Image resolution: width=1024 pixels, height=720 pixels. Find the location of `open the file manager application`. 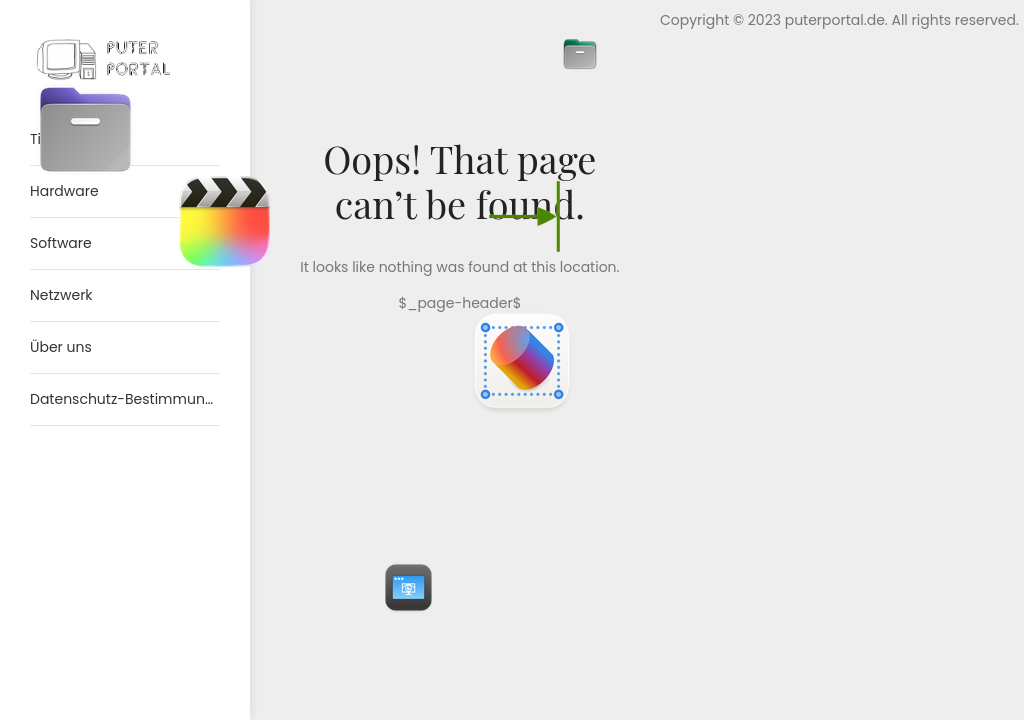

open the file manager application is located at coordinates (580, 54).